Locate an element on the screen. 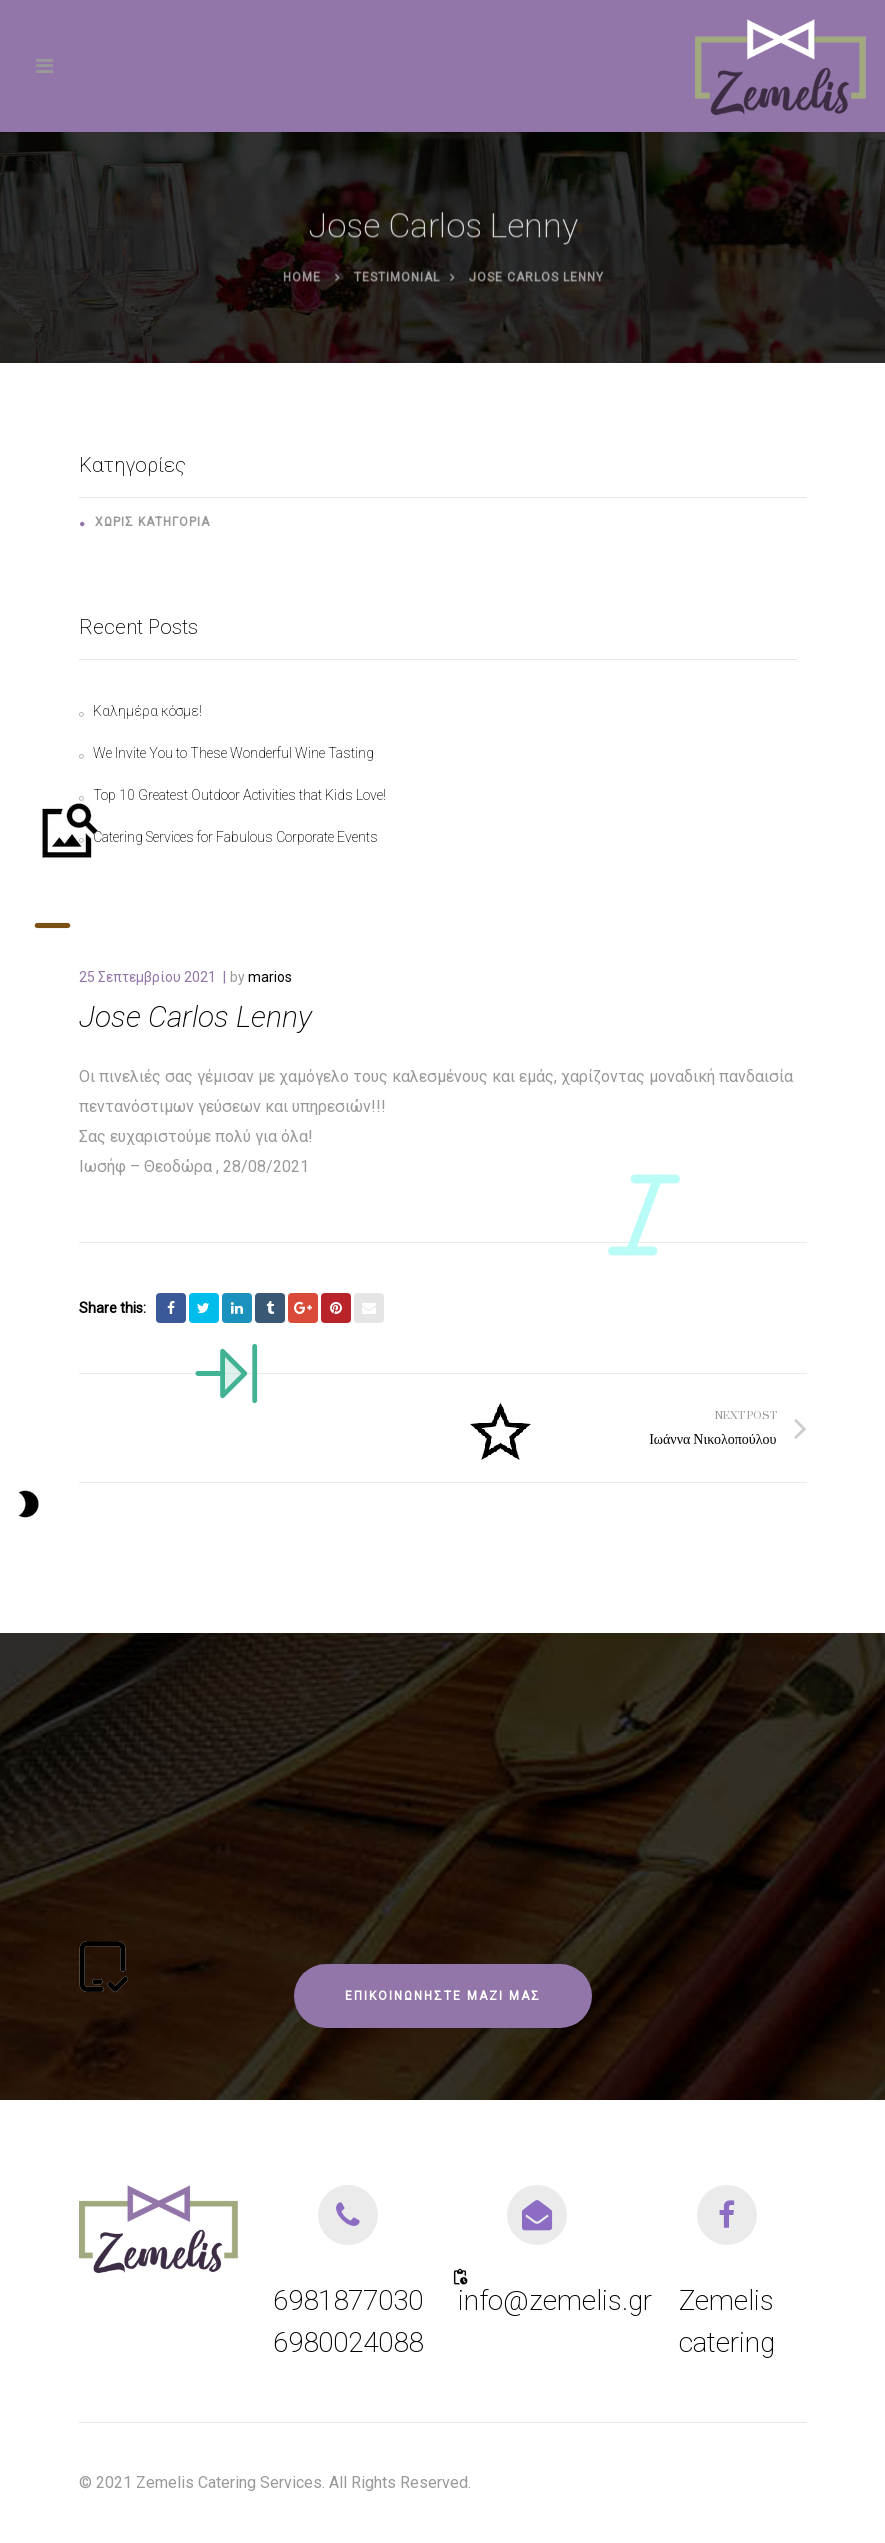 This screenshot has height=2543, width=885. add item to favorites is located at coordinates (500, 1432).